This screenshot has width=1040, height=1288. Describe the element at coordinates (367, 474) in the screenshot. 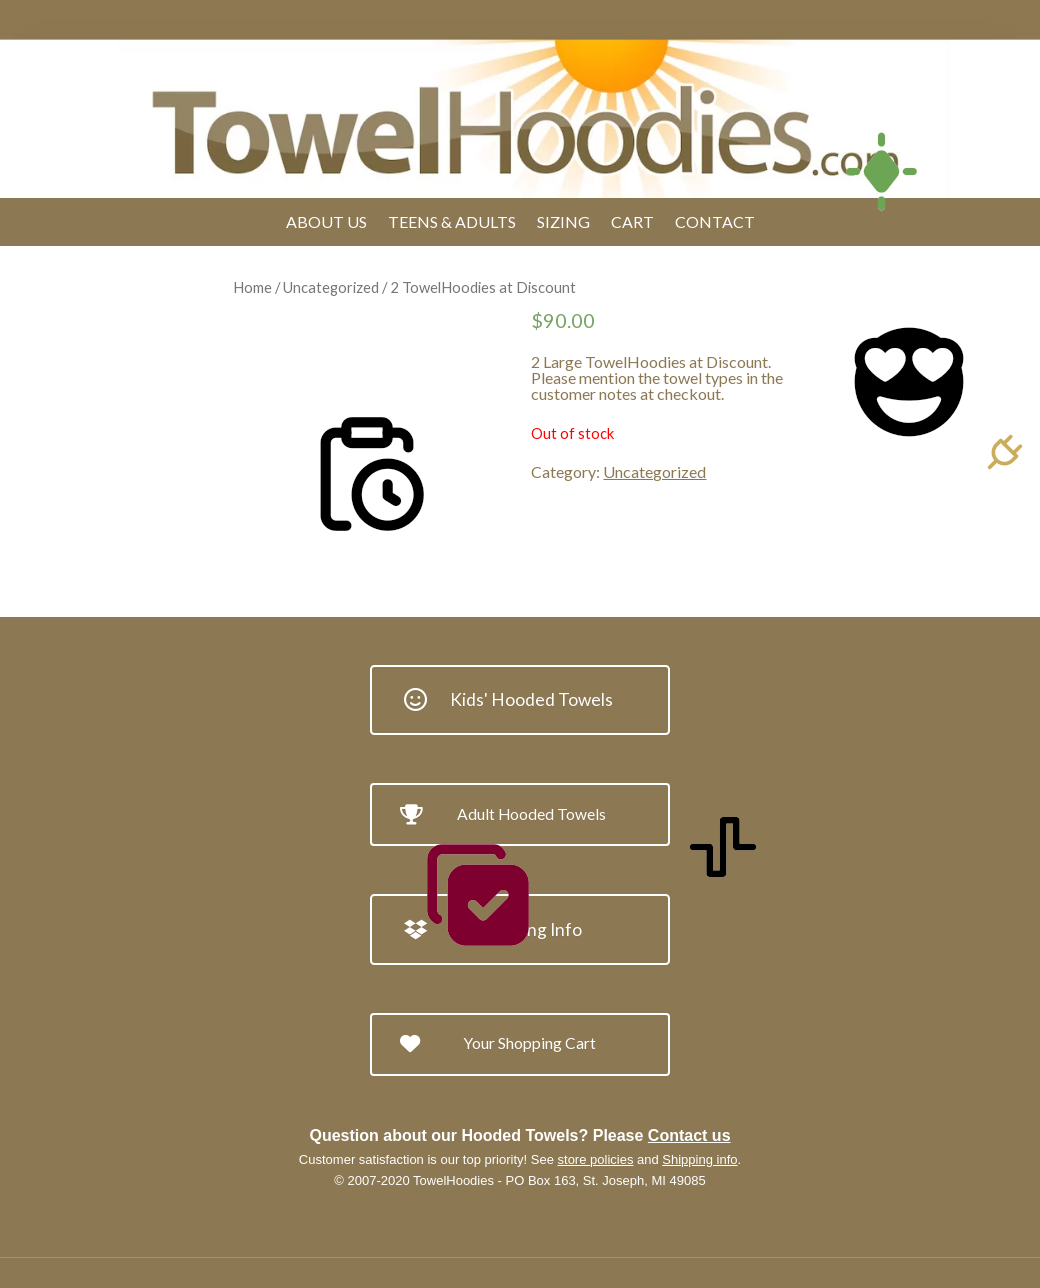

I see `view clipboard history` at that location.